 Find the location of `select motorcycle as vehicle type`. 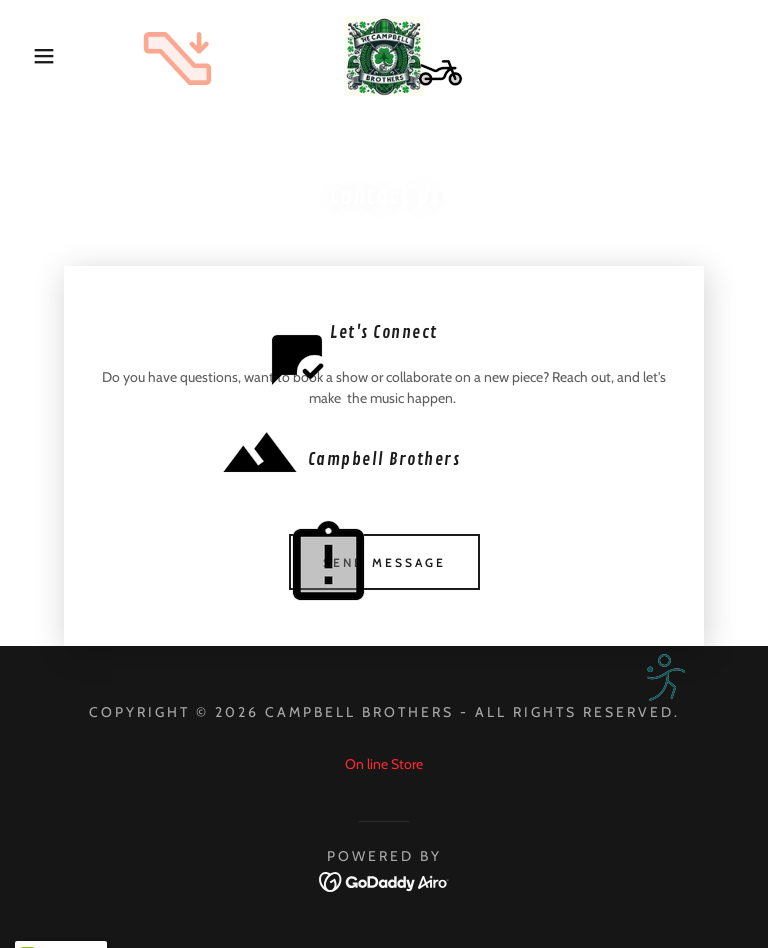

select motorcycle as vehicle type is located at coordinates (440, 73).